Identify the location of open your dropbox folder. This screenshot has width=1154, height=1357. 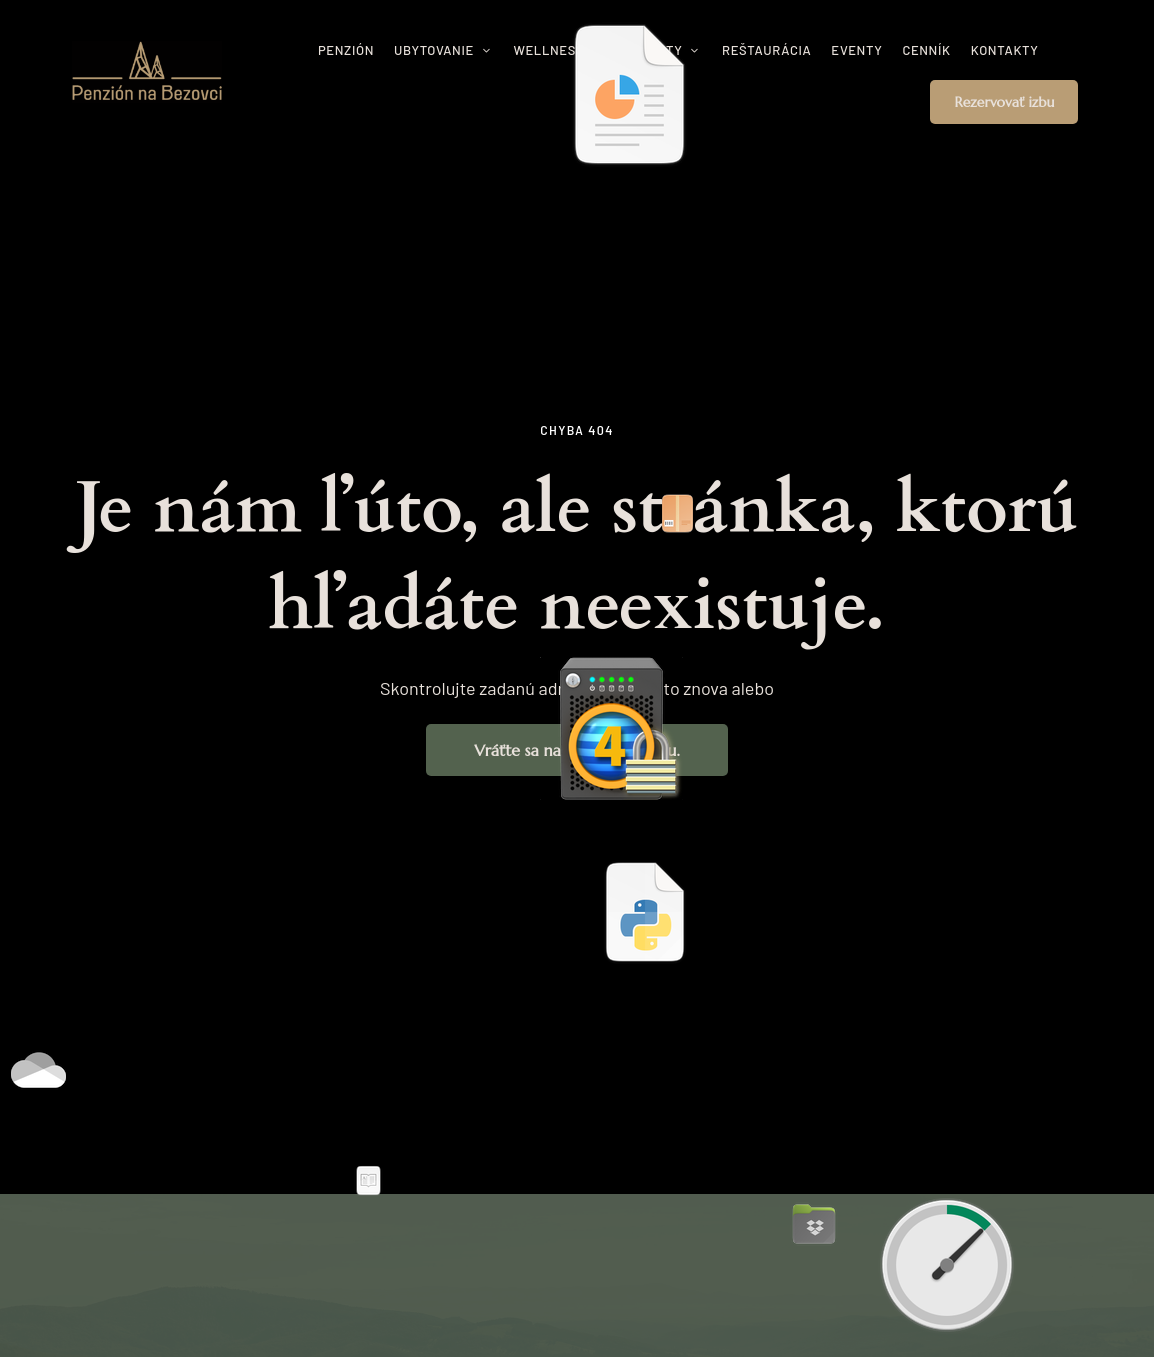
(814, 1224).